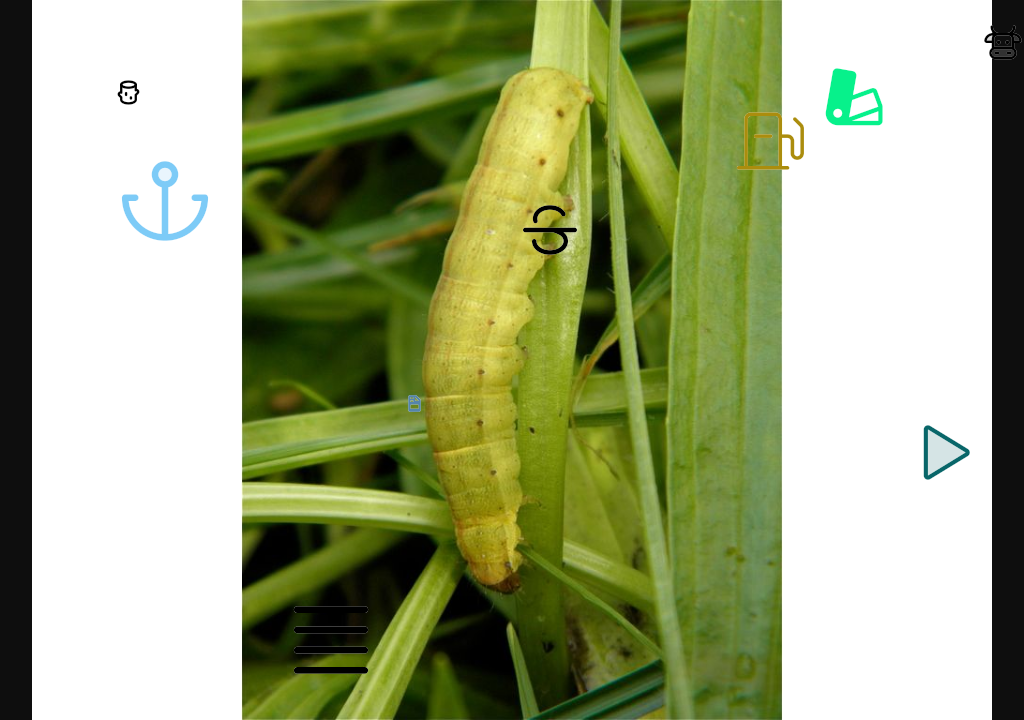 The image size is (1024, 720). I want to click on anchor point or link to a fixed position, so click(165, 201).